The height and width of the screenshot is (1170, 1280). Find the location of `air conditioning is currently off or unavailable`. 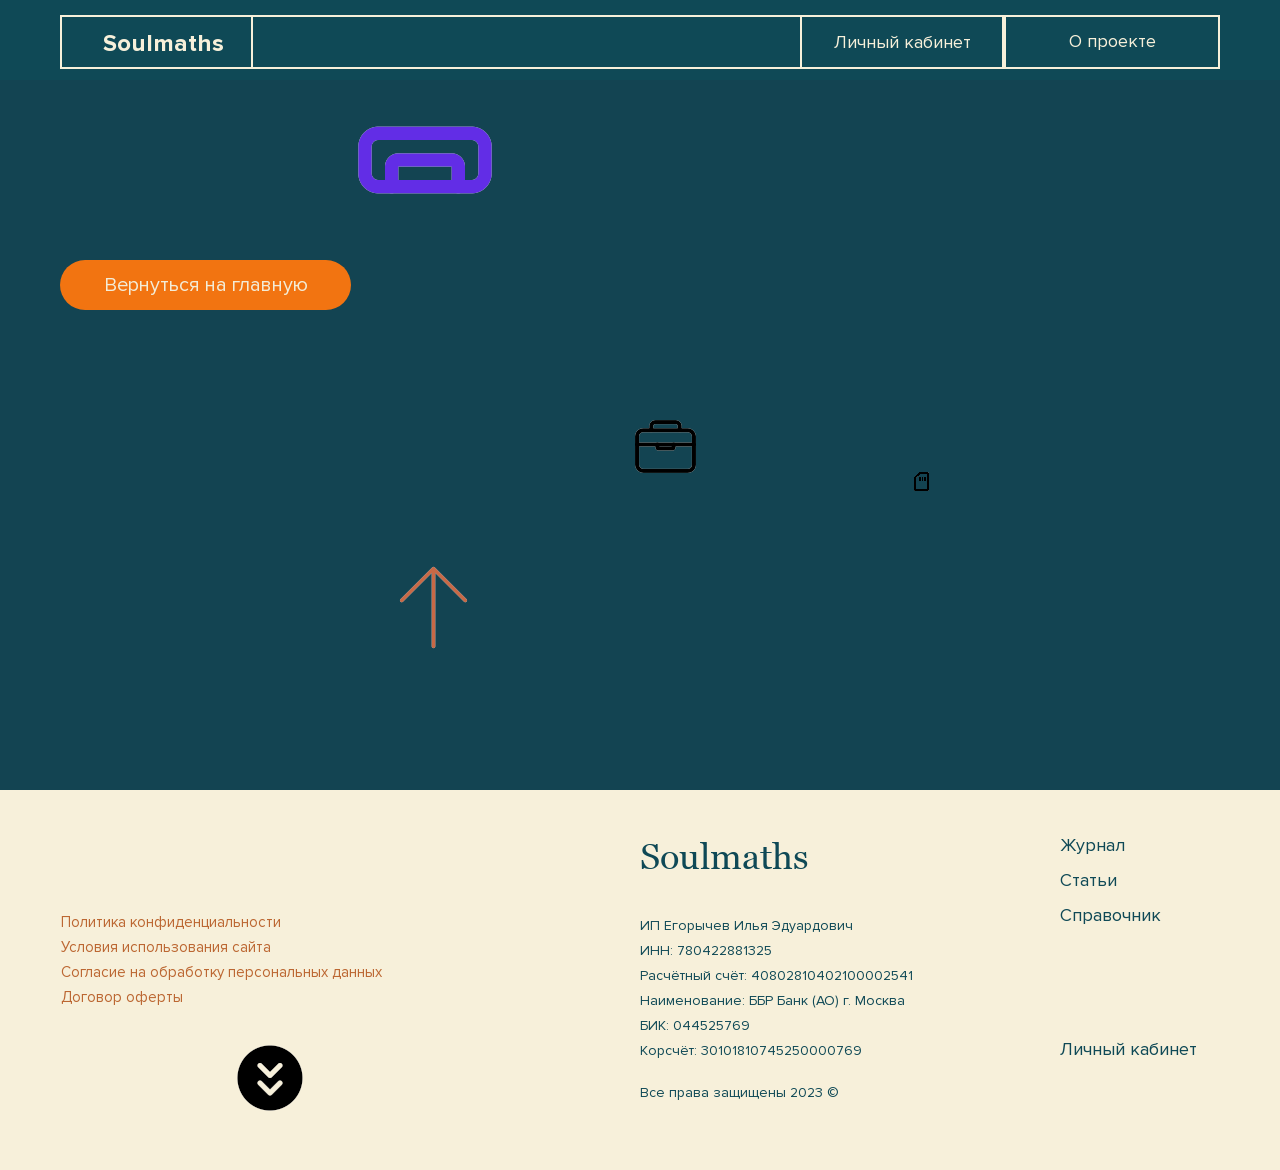

air conditioning is currently off or unavailable is located at coordinates (425, 160).